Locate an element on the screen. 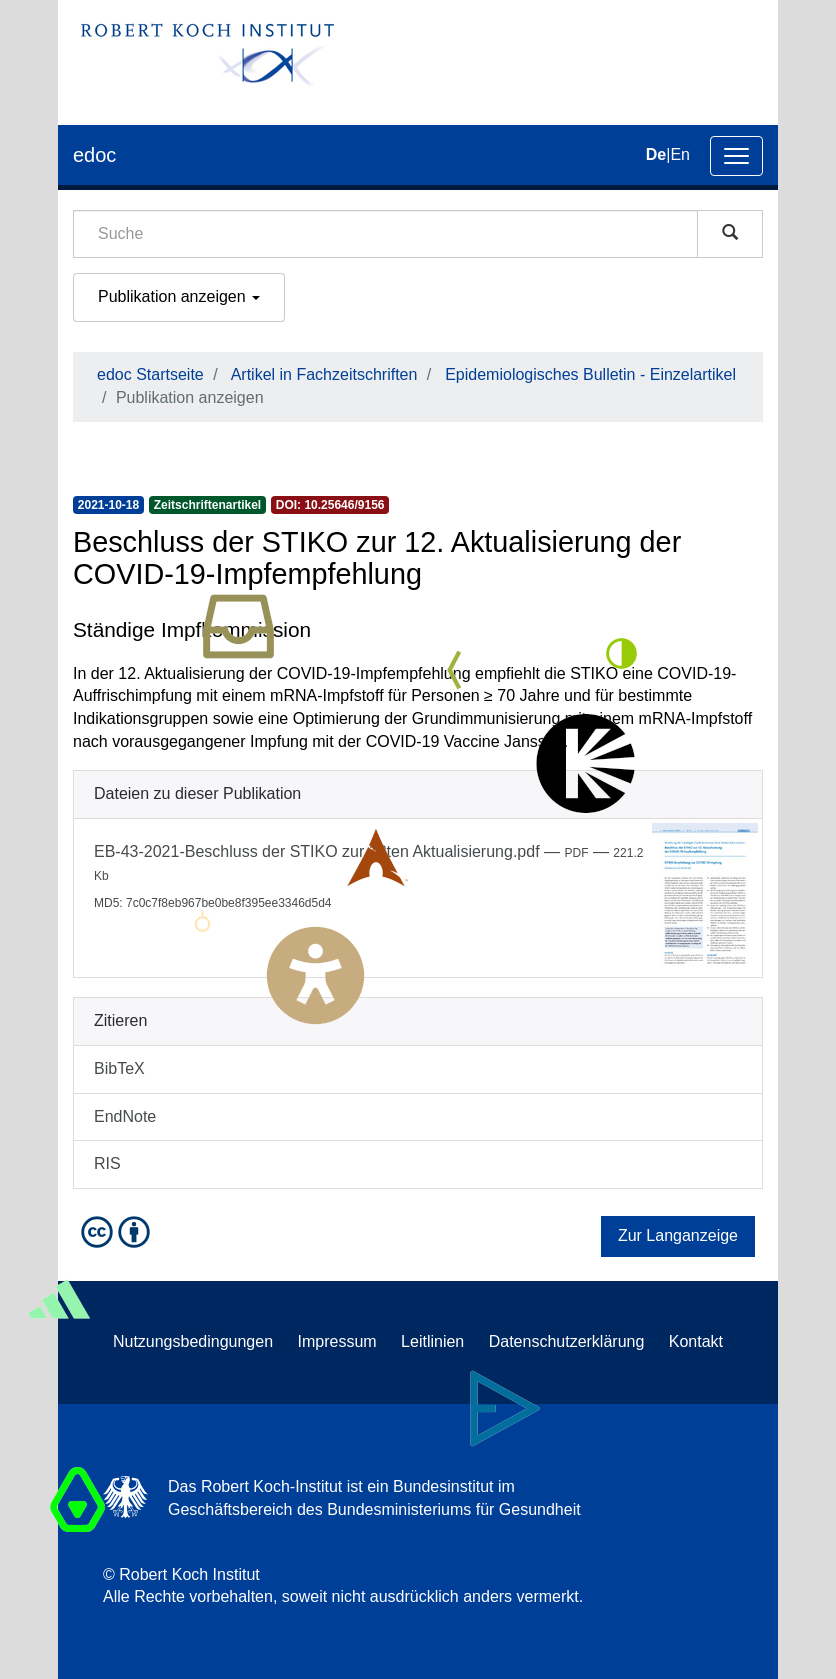 Image resolution: width=836 pixels, height=1679 pixels. go back to the previous screen is located at coordinates (455, 670).